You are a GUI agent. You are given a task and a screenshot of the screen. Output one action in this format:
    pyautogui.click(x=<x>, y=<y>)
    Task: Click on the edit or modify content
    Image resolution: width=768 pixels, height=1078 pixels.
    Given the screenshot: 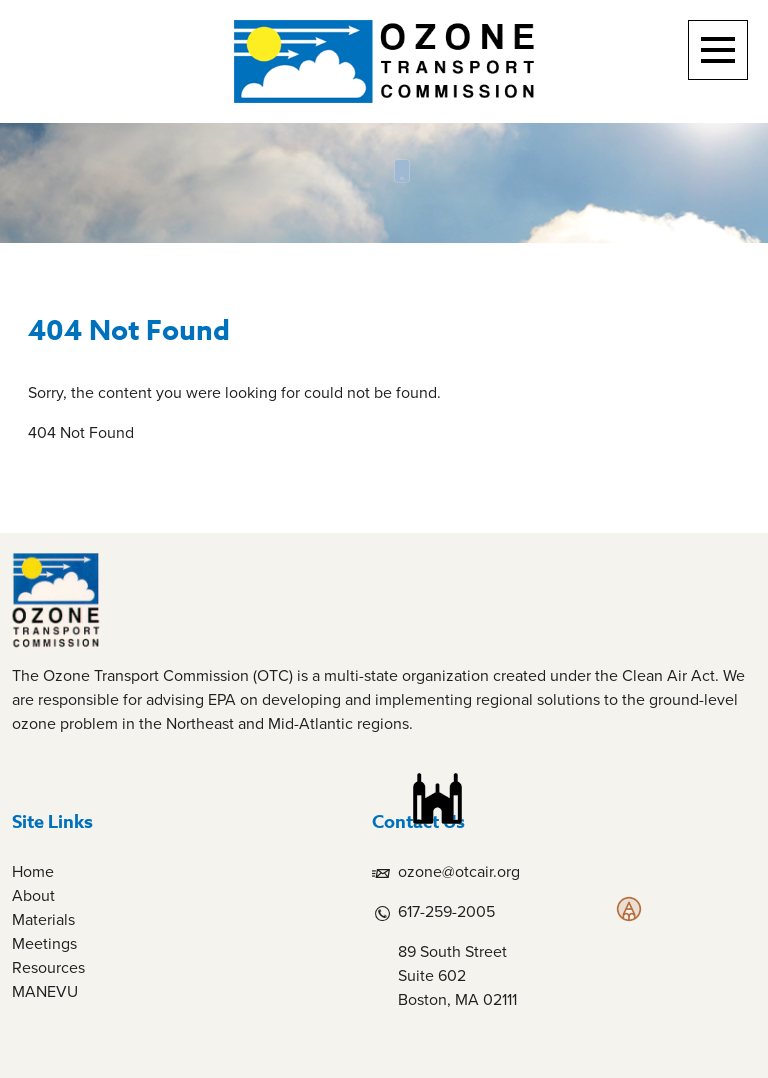 What is the action you would take?
    pyautogui.click(x=629, y=909)
    